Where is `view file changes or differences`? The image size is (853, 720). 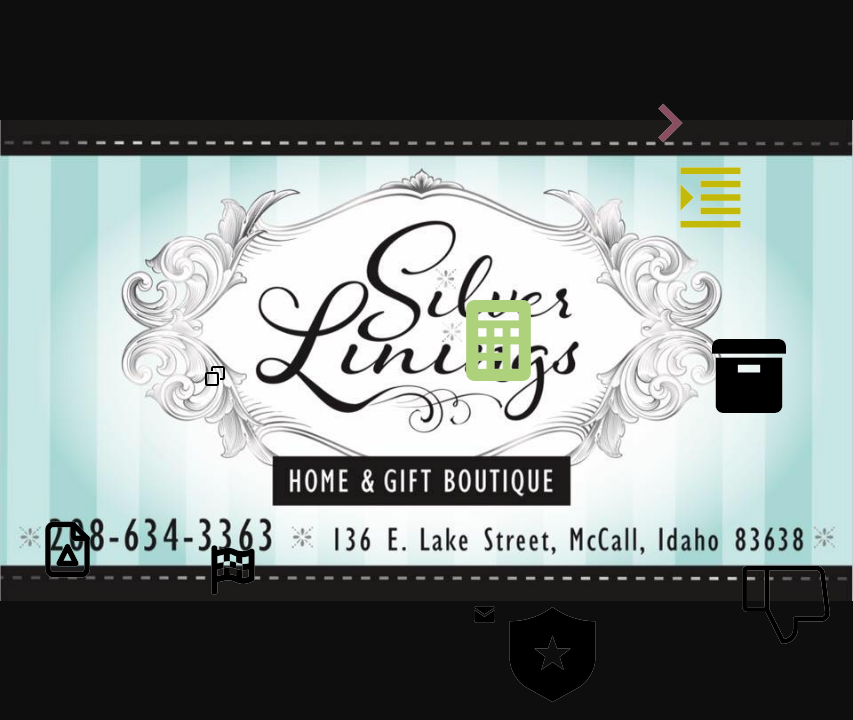 view file changes or differences is located at coordinates (67, 549).